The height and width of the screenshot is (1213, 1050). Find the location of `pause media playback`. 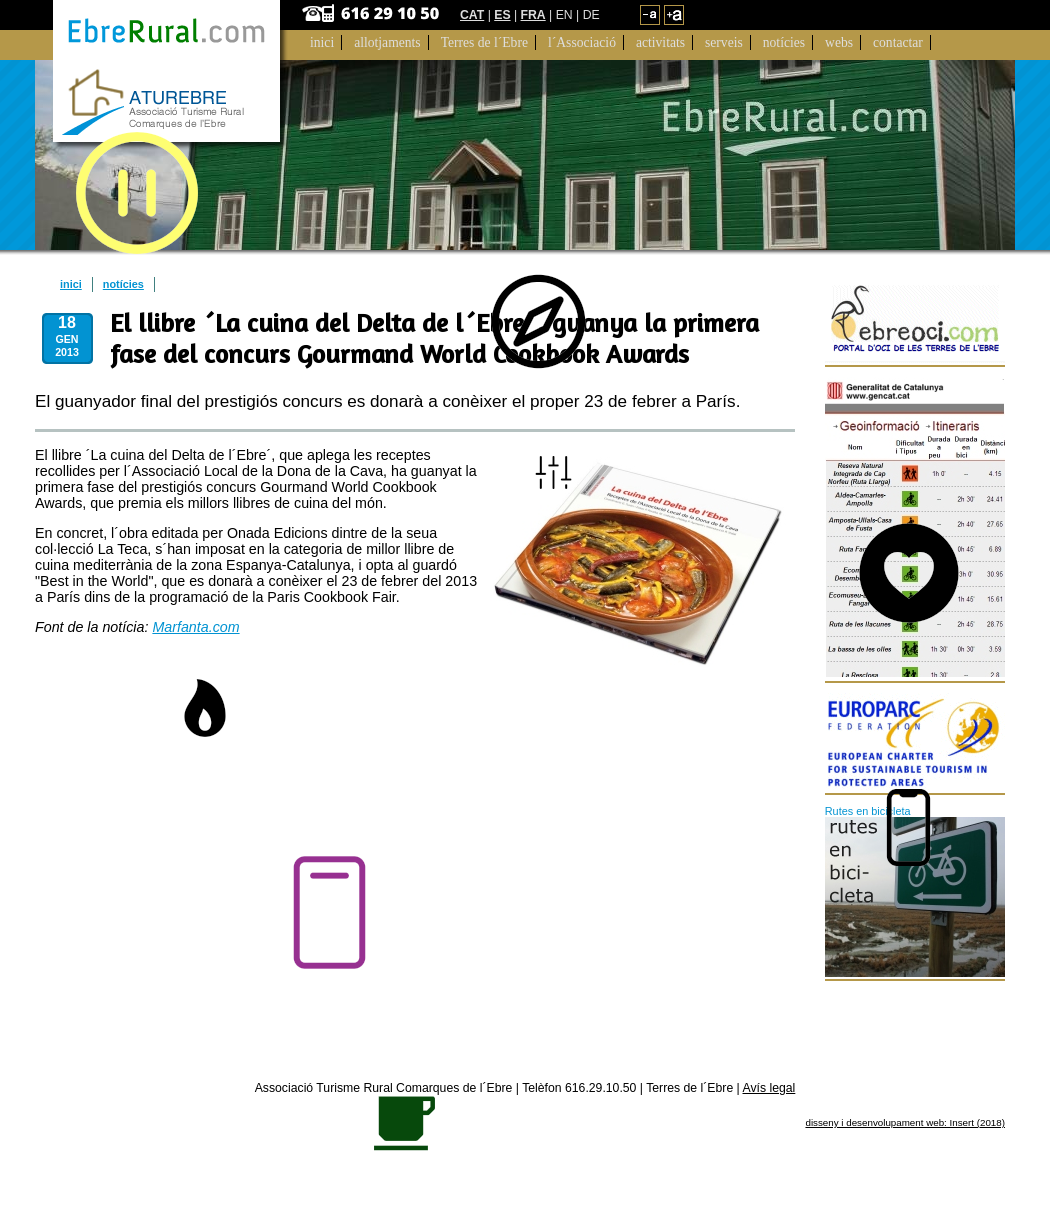

pause media playback is located at coordinates (137, 193).